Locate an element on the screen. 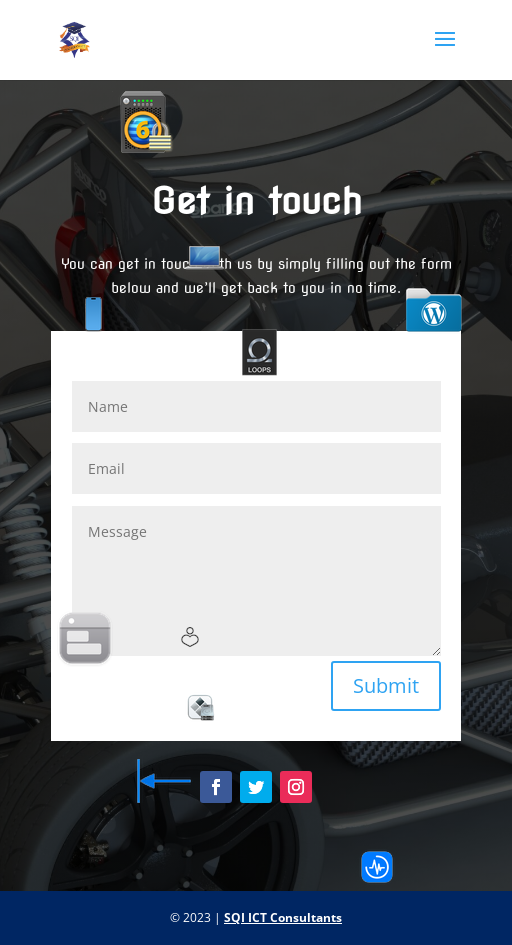 The height and width of the screenshot is (945, 512). access digital wellbeing settings is located at coordinates (190, 637).